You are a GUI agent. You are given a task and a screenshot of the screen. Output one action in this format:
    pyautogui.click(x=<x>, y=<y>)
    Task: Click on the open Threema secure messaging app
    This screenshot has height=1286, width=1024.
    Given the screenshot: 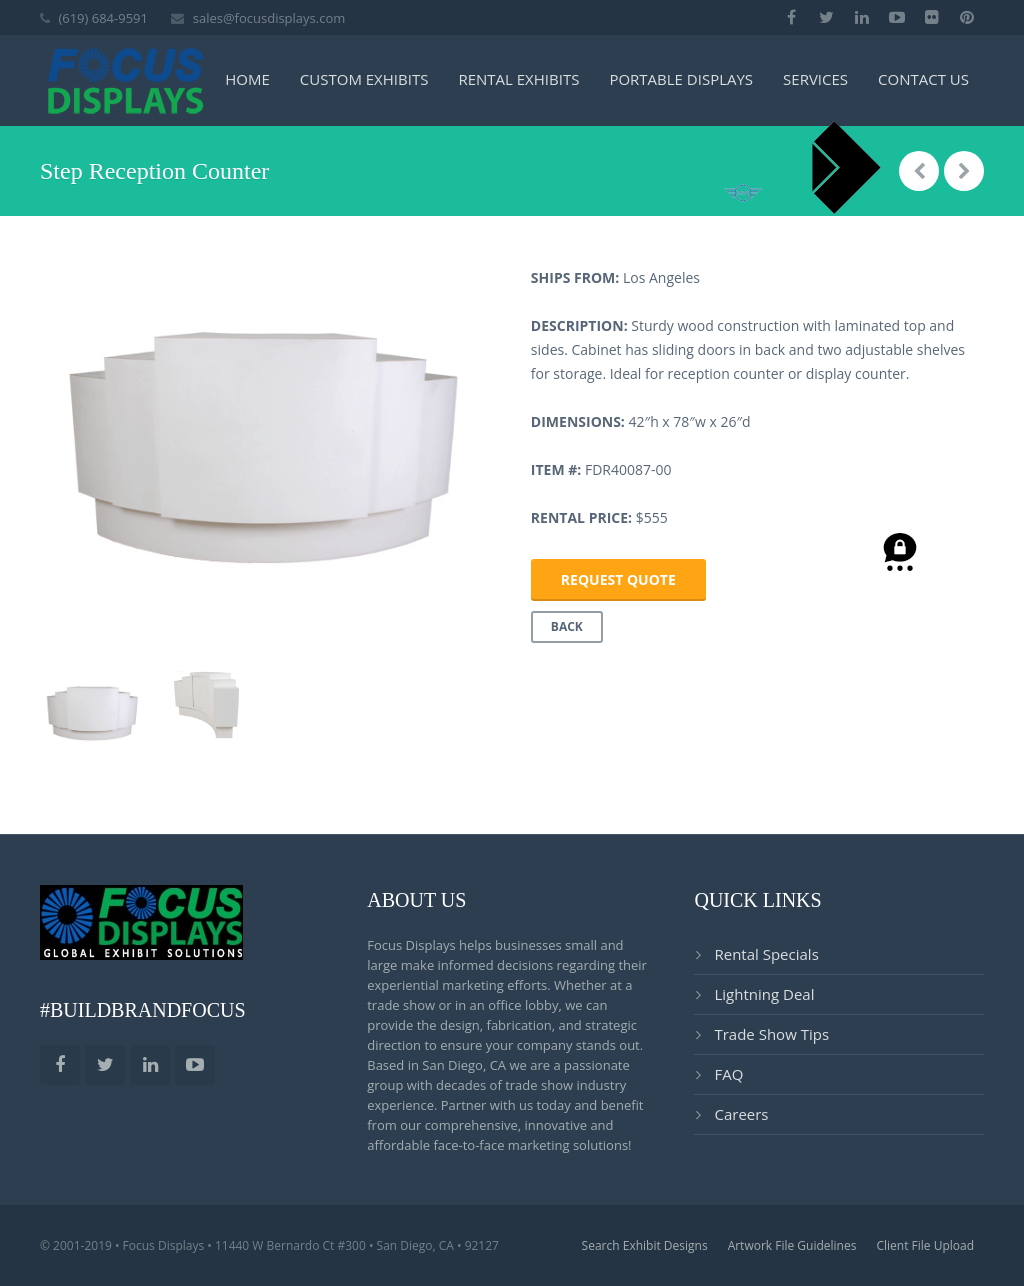 What is the action you would take?
    pyautogui.click(x=900, y=552)
    